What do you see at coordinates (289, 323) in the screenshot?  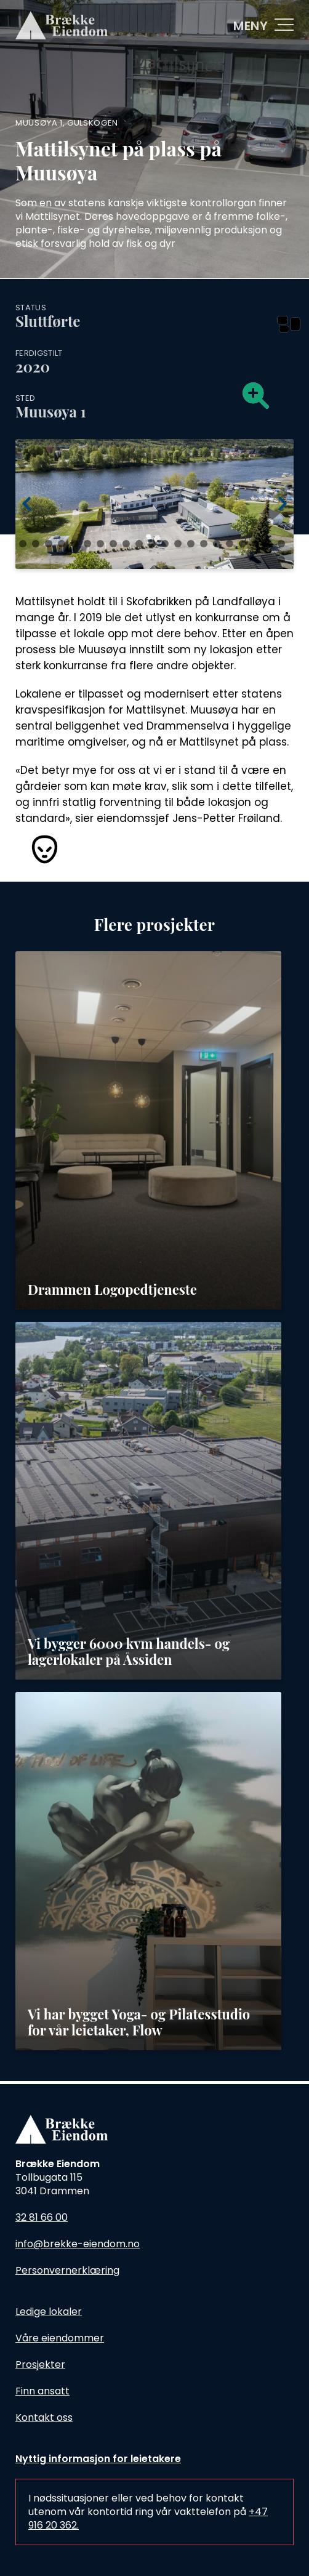 I see `view grouped elements or components` at bounding box center [289, 323].